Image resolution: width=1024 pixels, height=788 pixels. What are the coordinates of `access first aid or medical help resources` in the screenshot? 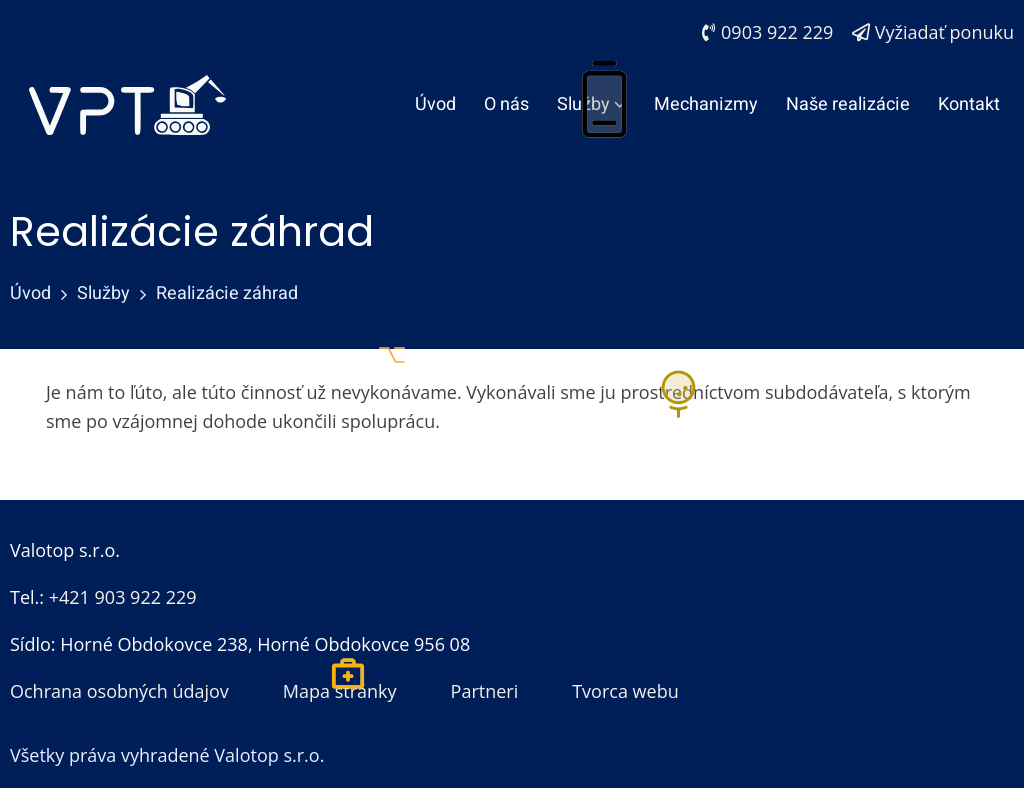 It's located at (348, 675).